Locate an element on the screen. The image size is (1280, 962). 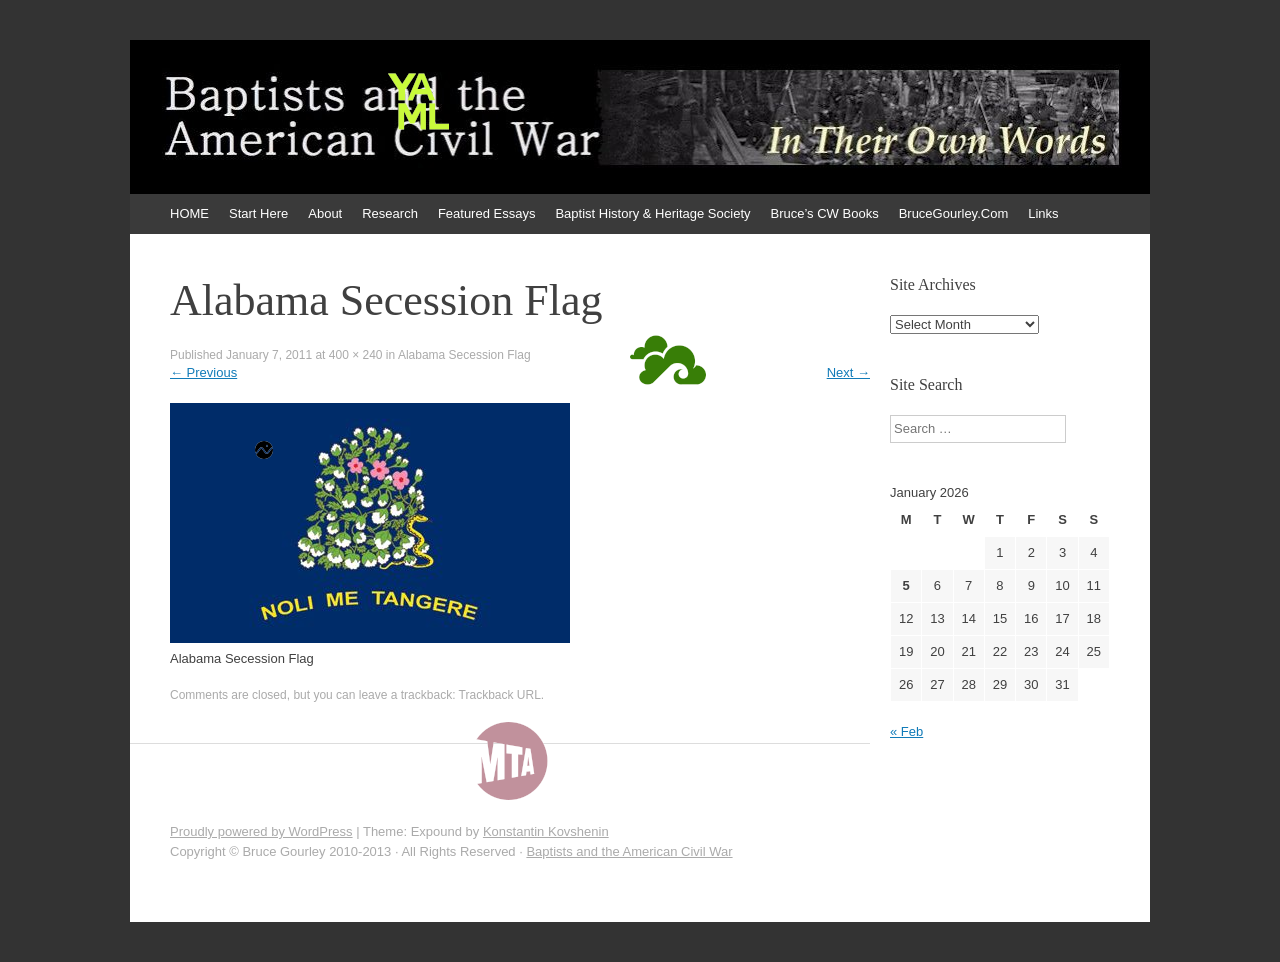
cesium platform logo is located at coordinates (264, 450).